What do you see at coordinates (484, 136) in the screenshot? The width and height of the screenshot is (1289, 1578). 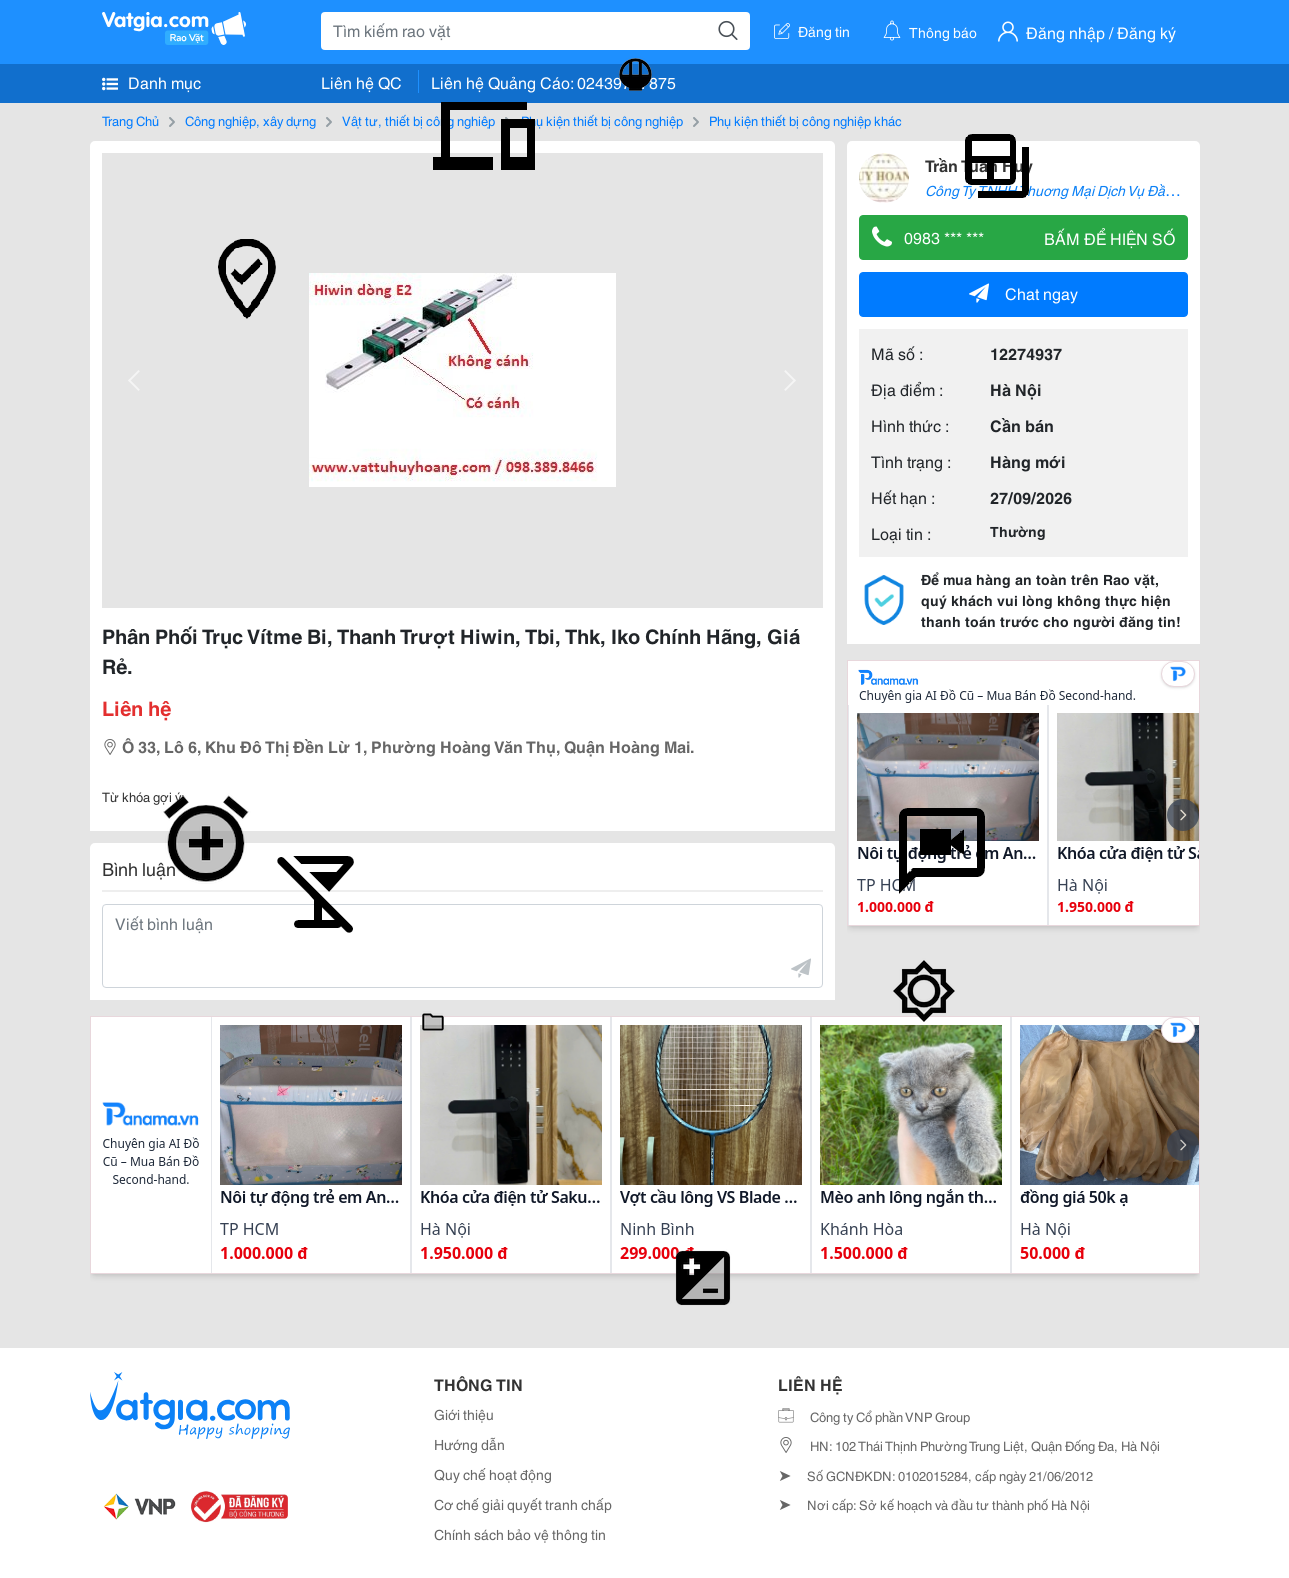 I see `view connected devices` at bounding box center [484, 136].